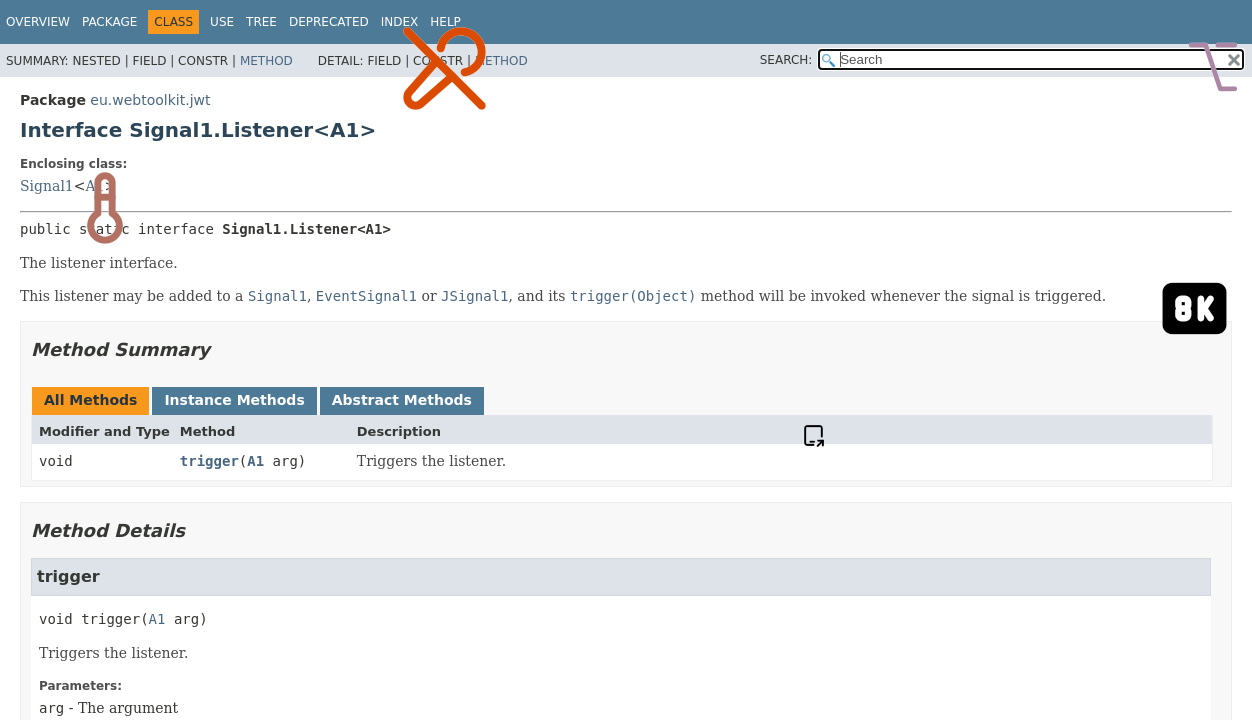 Image resolution: width=1252 pixels, height=720 pixels. What do you see at coordinates (1213, 67) in the screenshot?
I see `access additional options or settings` at bounding box center [1213, 67].